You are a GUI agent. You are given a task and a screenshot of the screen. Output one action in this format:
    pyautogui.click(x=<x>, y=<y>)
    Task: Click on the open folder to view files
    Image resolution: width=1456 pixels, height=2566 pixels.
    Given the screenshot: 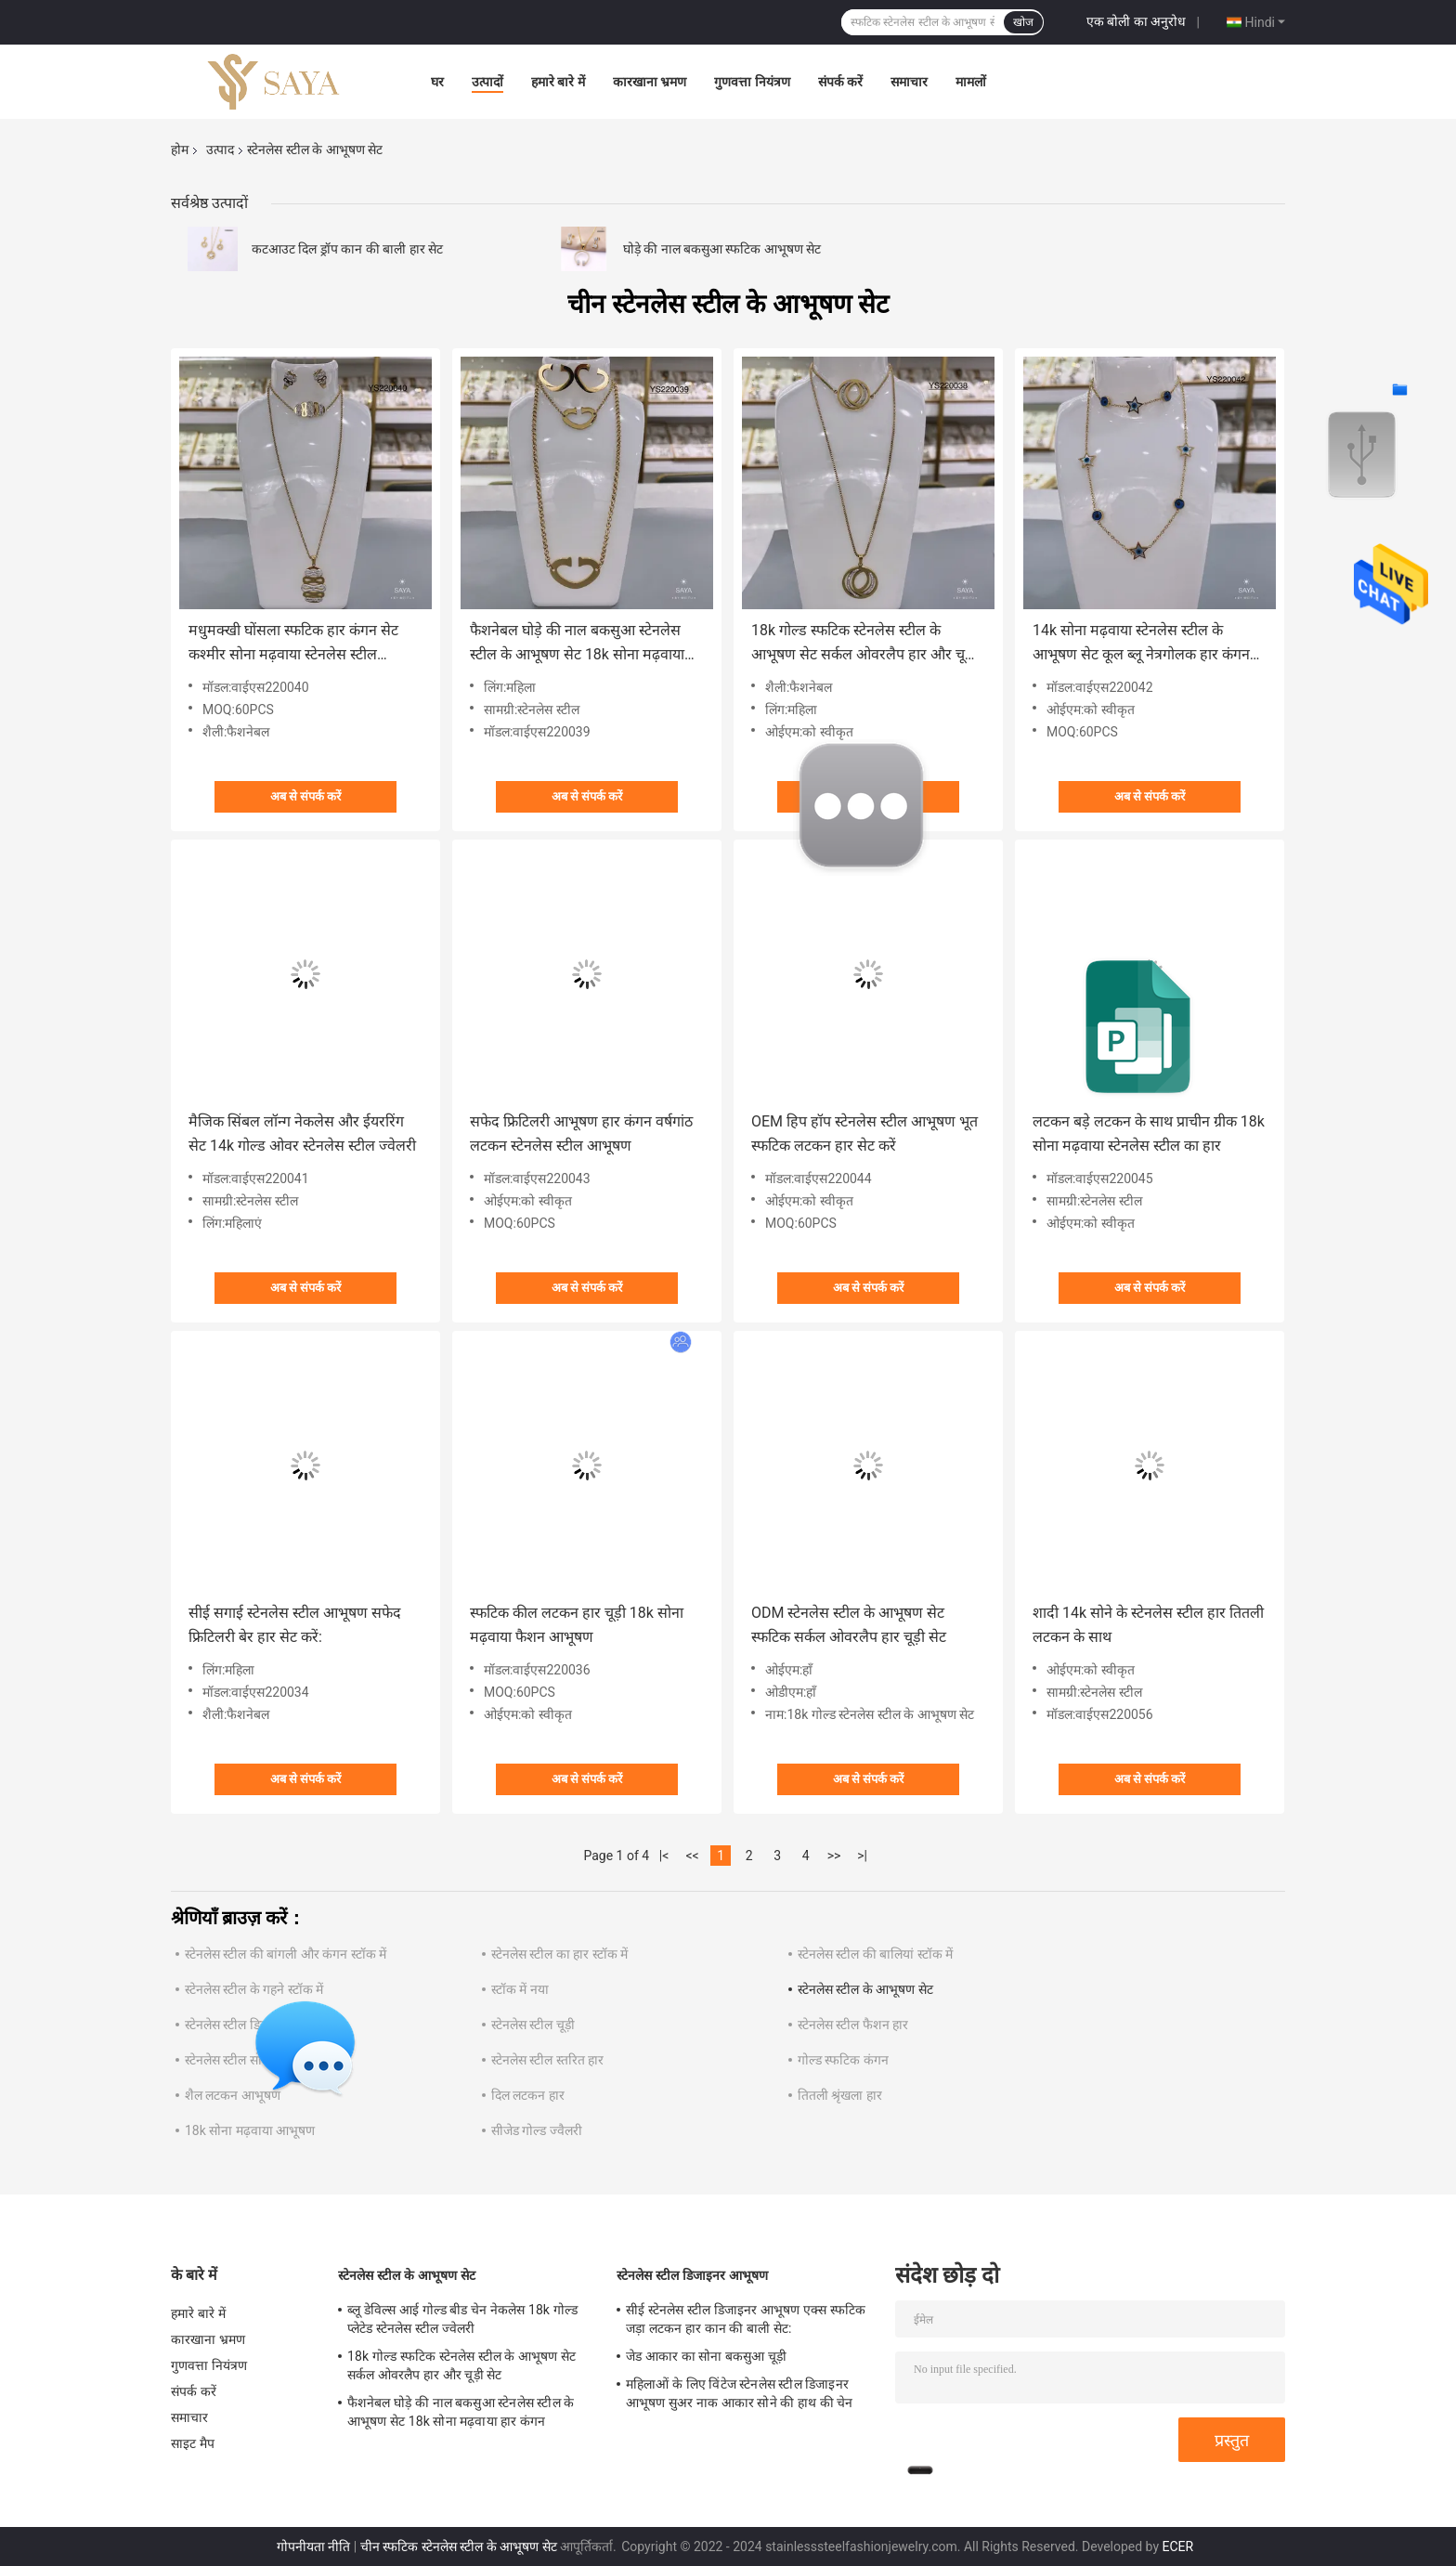 What is the action you would take?
    pyautogui.click(x=1399, y=389)
    